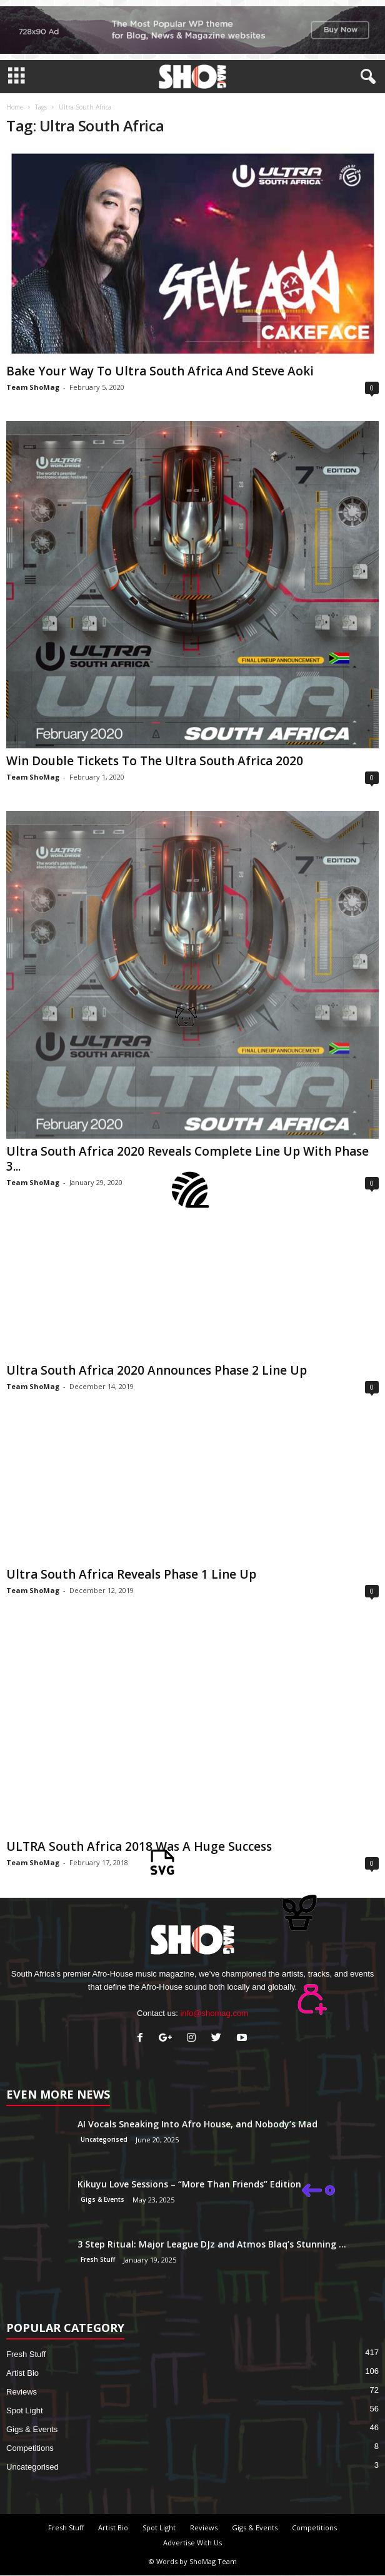  What do you see at coordinates (189, 1189) in the screenshot?
I see `access yarn or knitting-related content` at bounding box center [189, 1189].